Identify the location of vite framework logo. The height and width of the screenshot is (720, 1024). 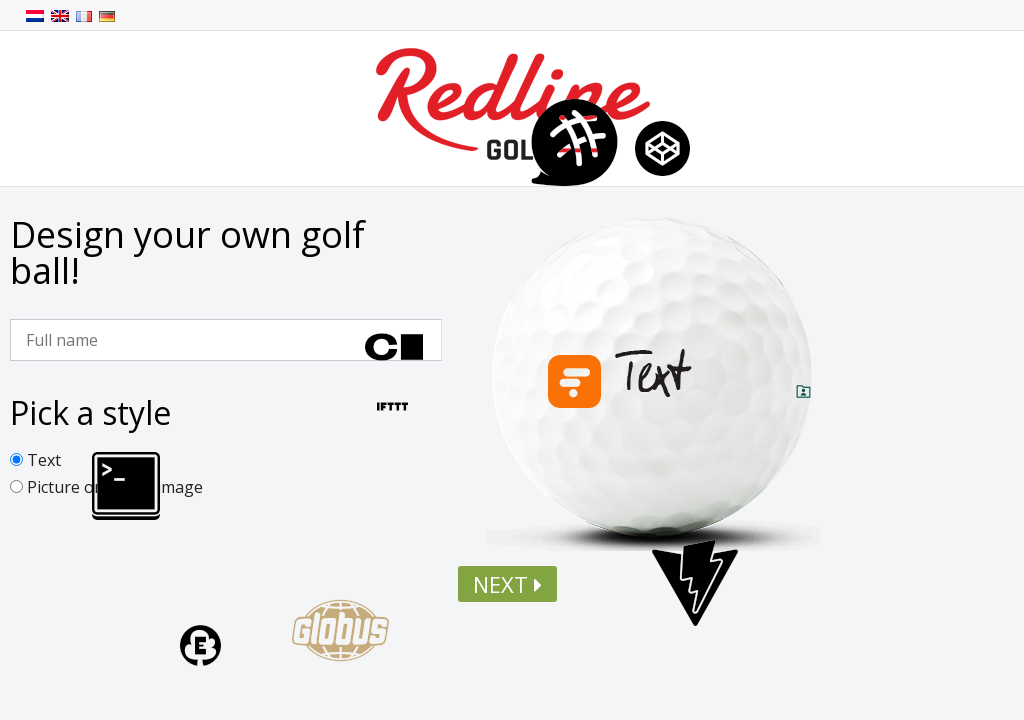
(695, 583).